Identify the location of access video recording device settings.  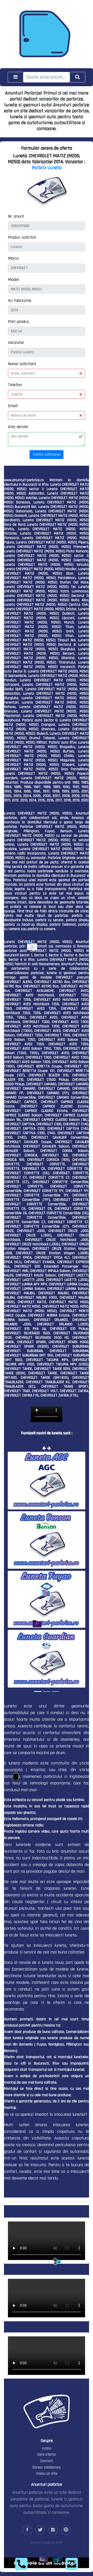
(57, 2261).